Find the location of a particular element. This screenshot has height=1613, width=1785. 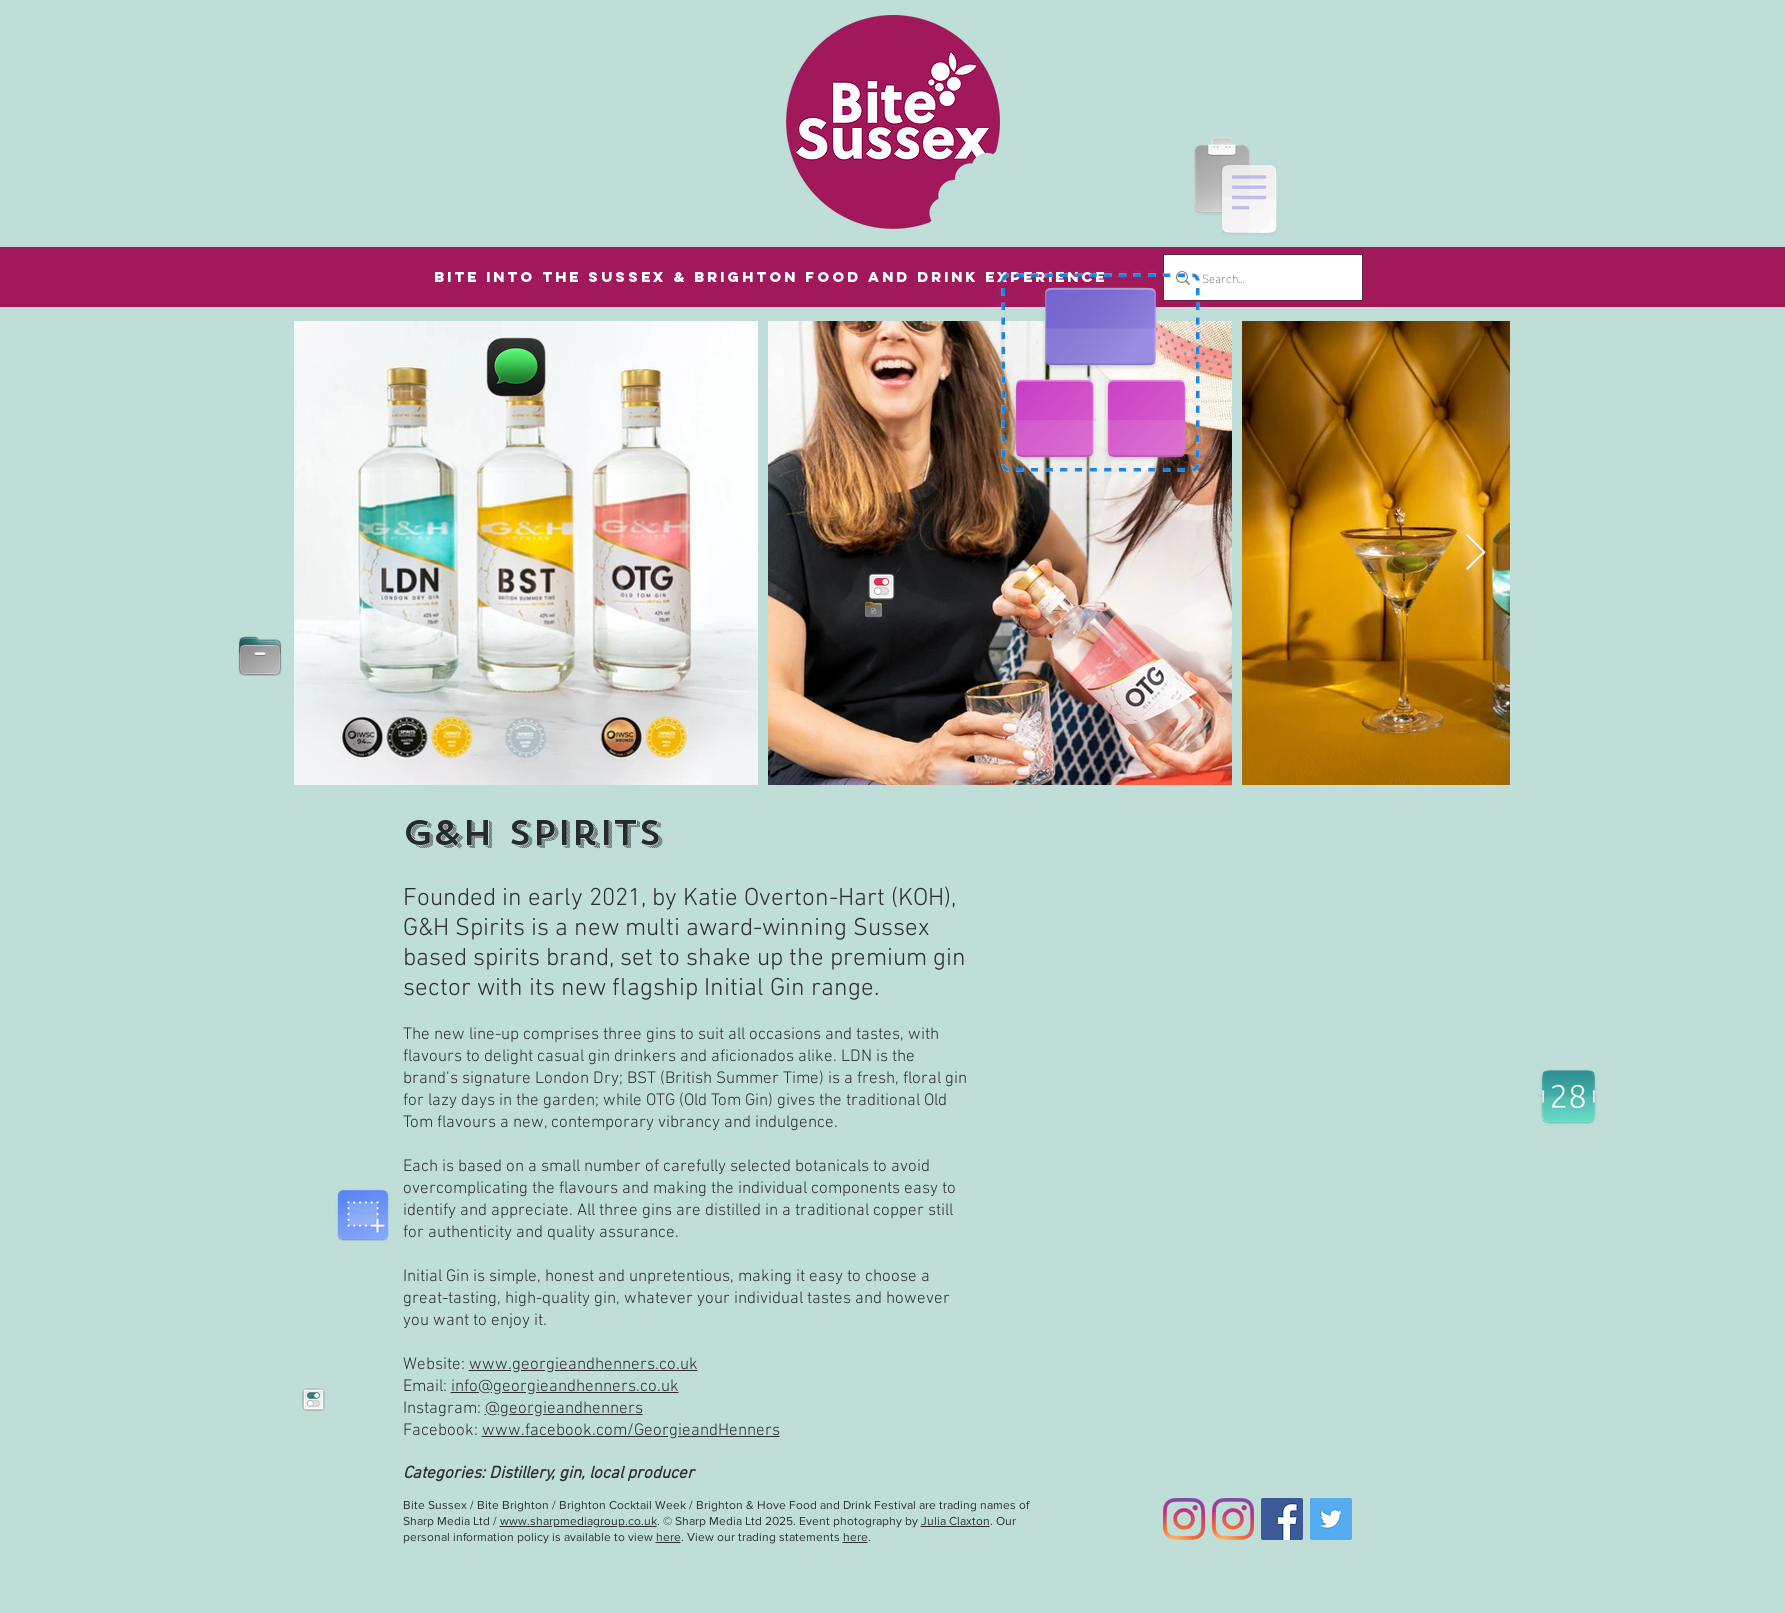

open system tweaks or settings customization is located at coordinates (313, 1399).